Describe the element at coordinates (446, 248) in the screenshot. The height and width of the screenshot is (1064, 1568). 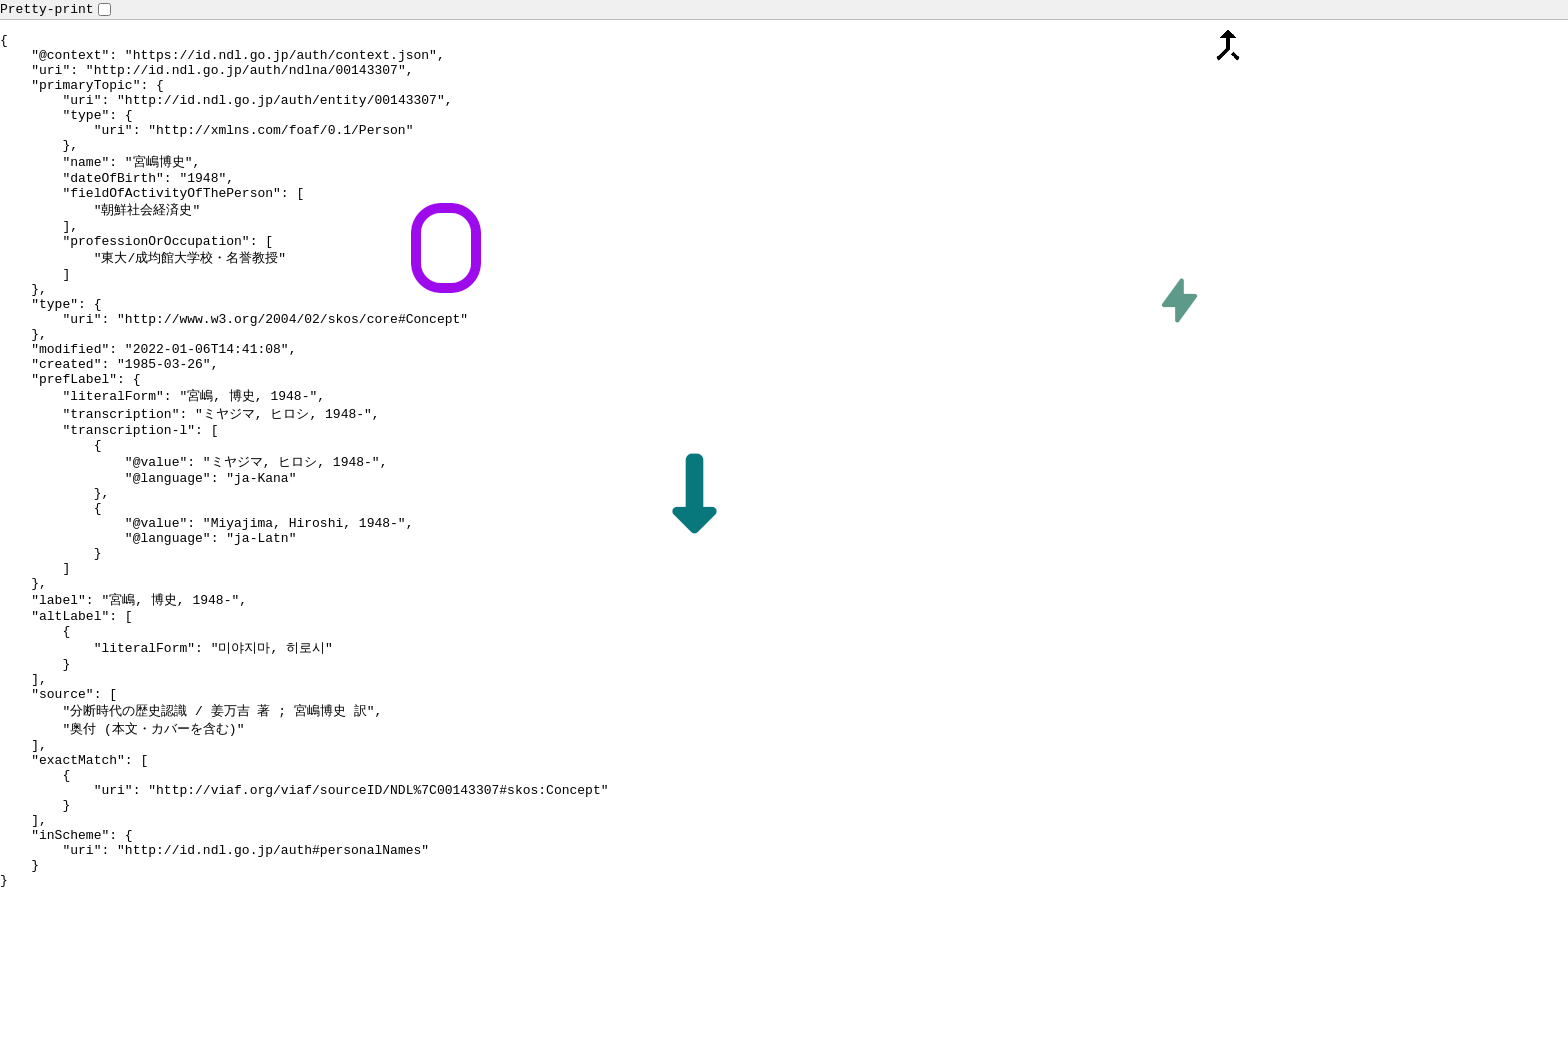
I see `the letter "o" character or text indicator` at that location.